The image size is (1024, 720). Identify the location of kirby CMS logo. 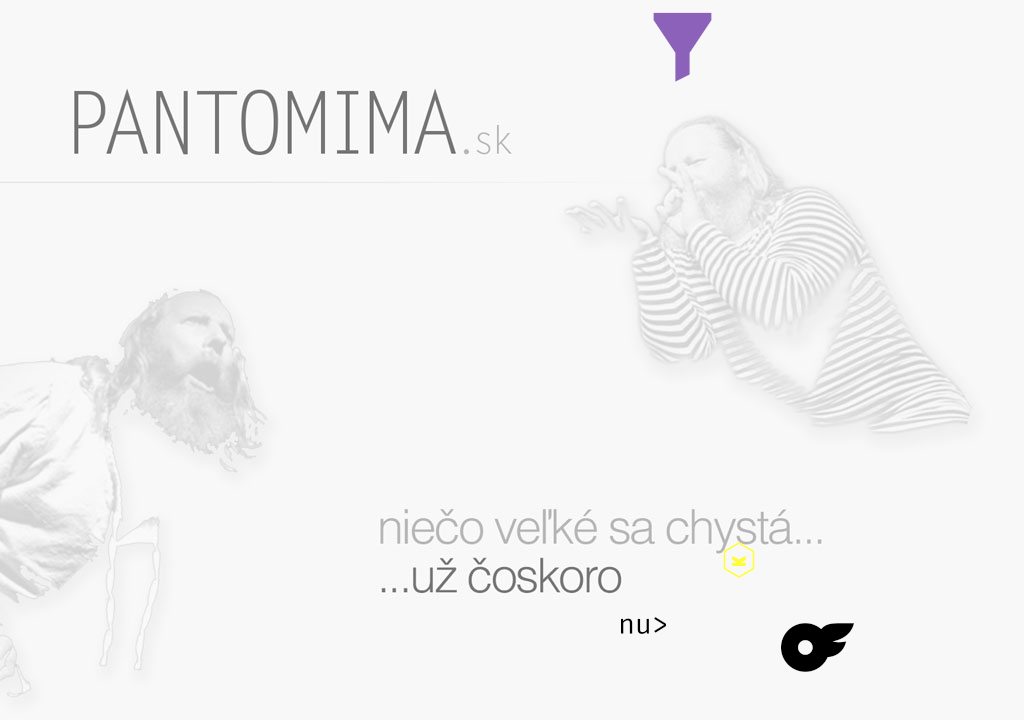
(739, 560).